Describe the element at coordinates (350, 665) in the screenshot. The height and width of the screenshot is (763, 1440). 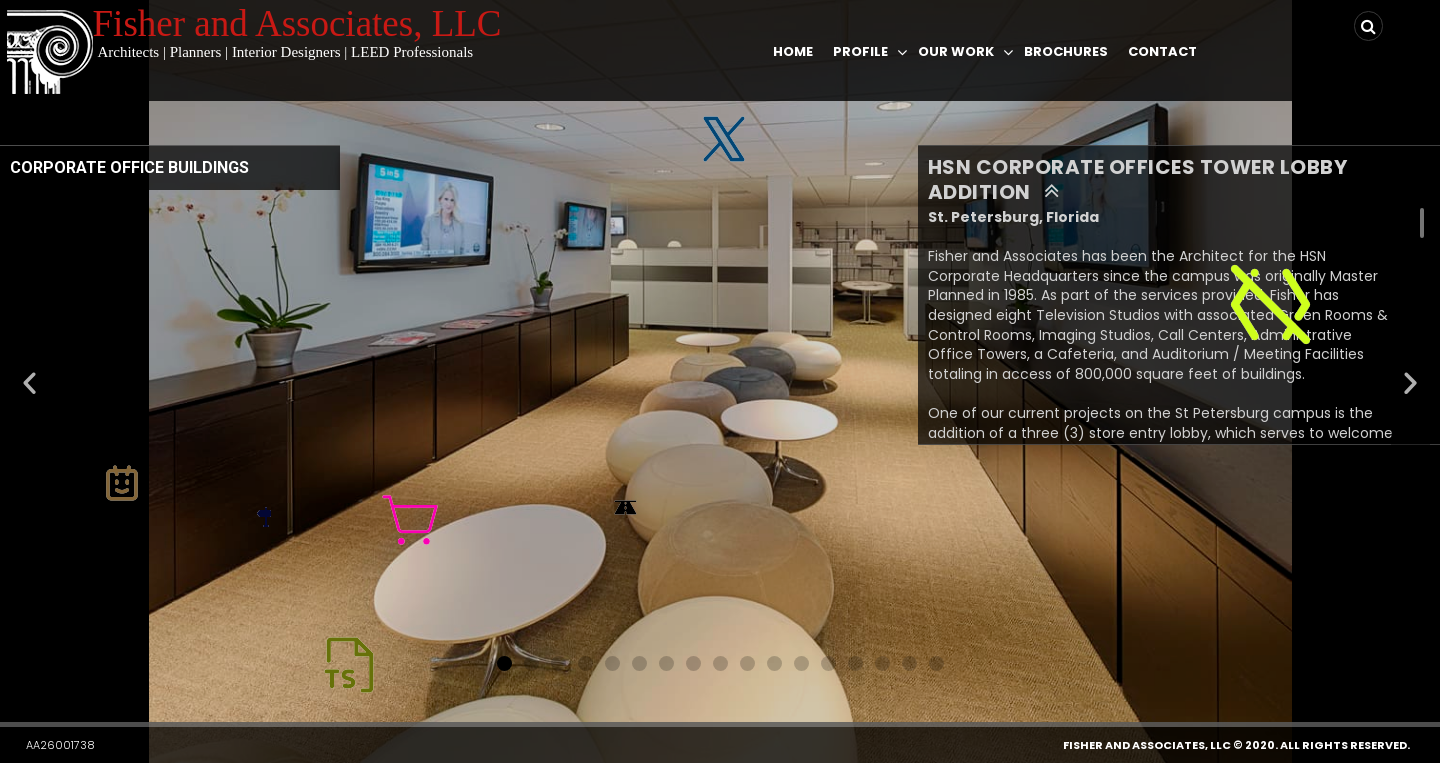
I see `a TypeScript file` at that location.